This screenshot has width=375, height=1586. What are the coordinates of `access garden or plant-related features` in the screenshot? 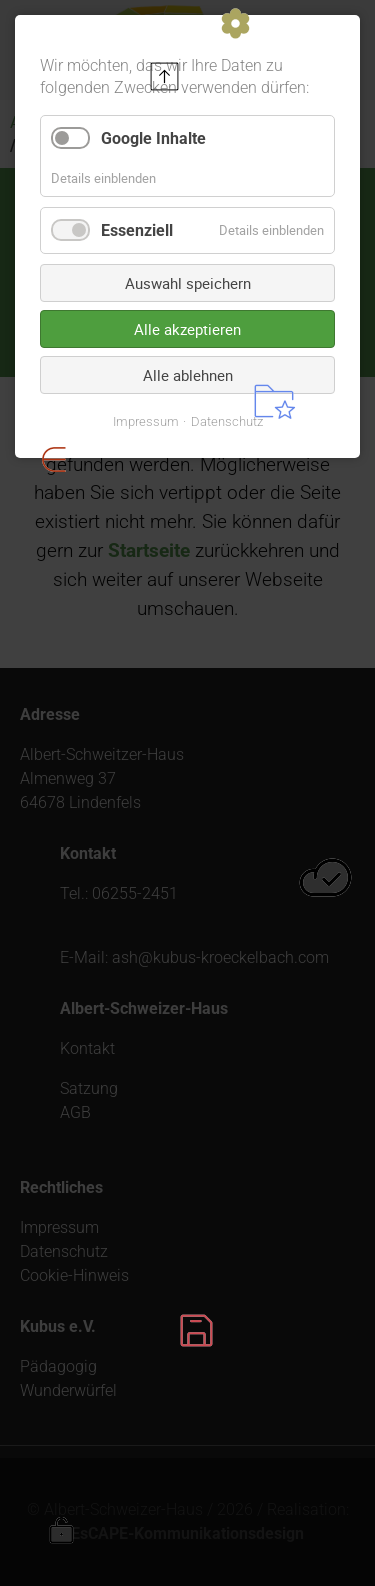 It's located at (235, 23).